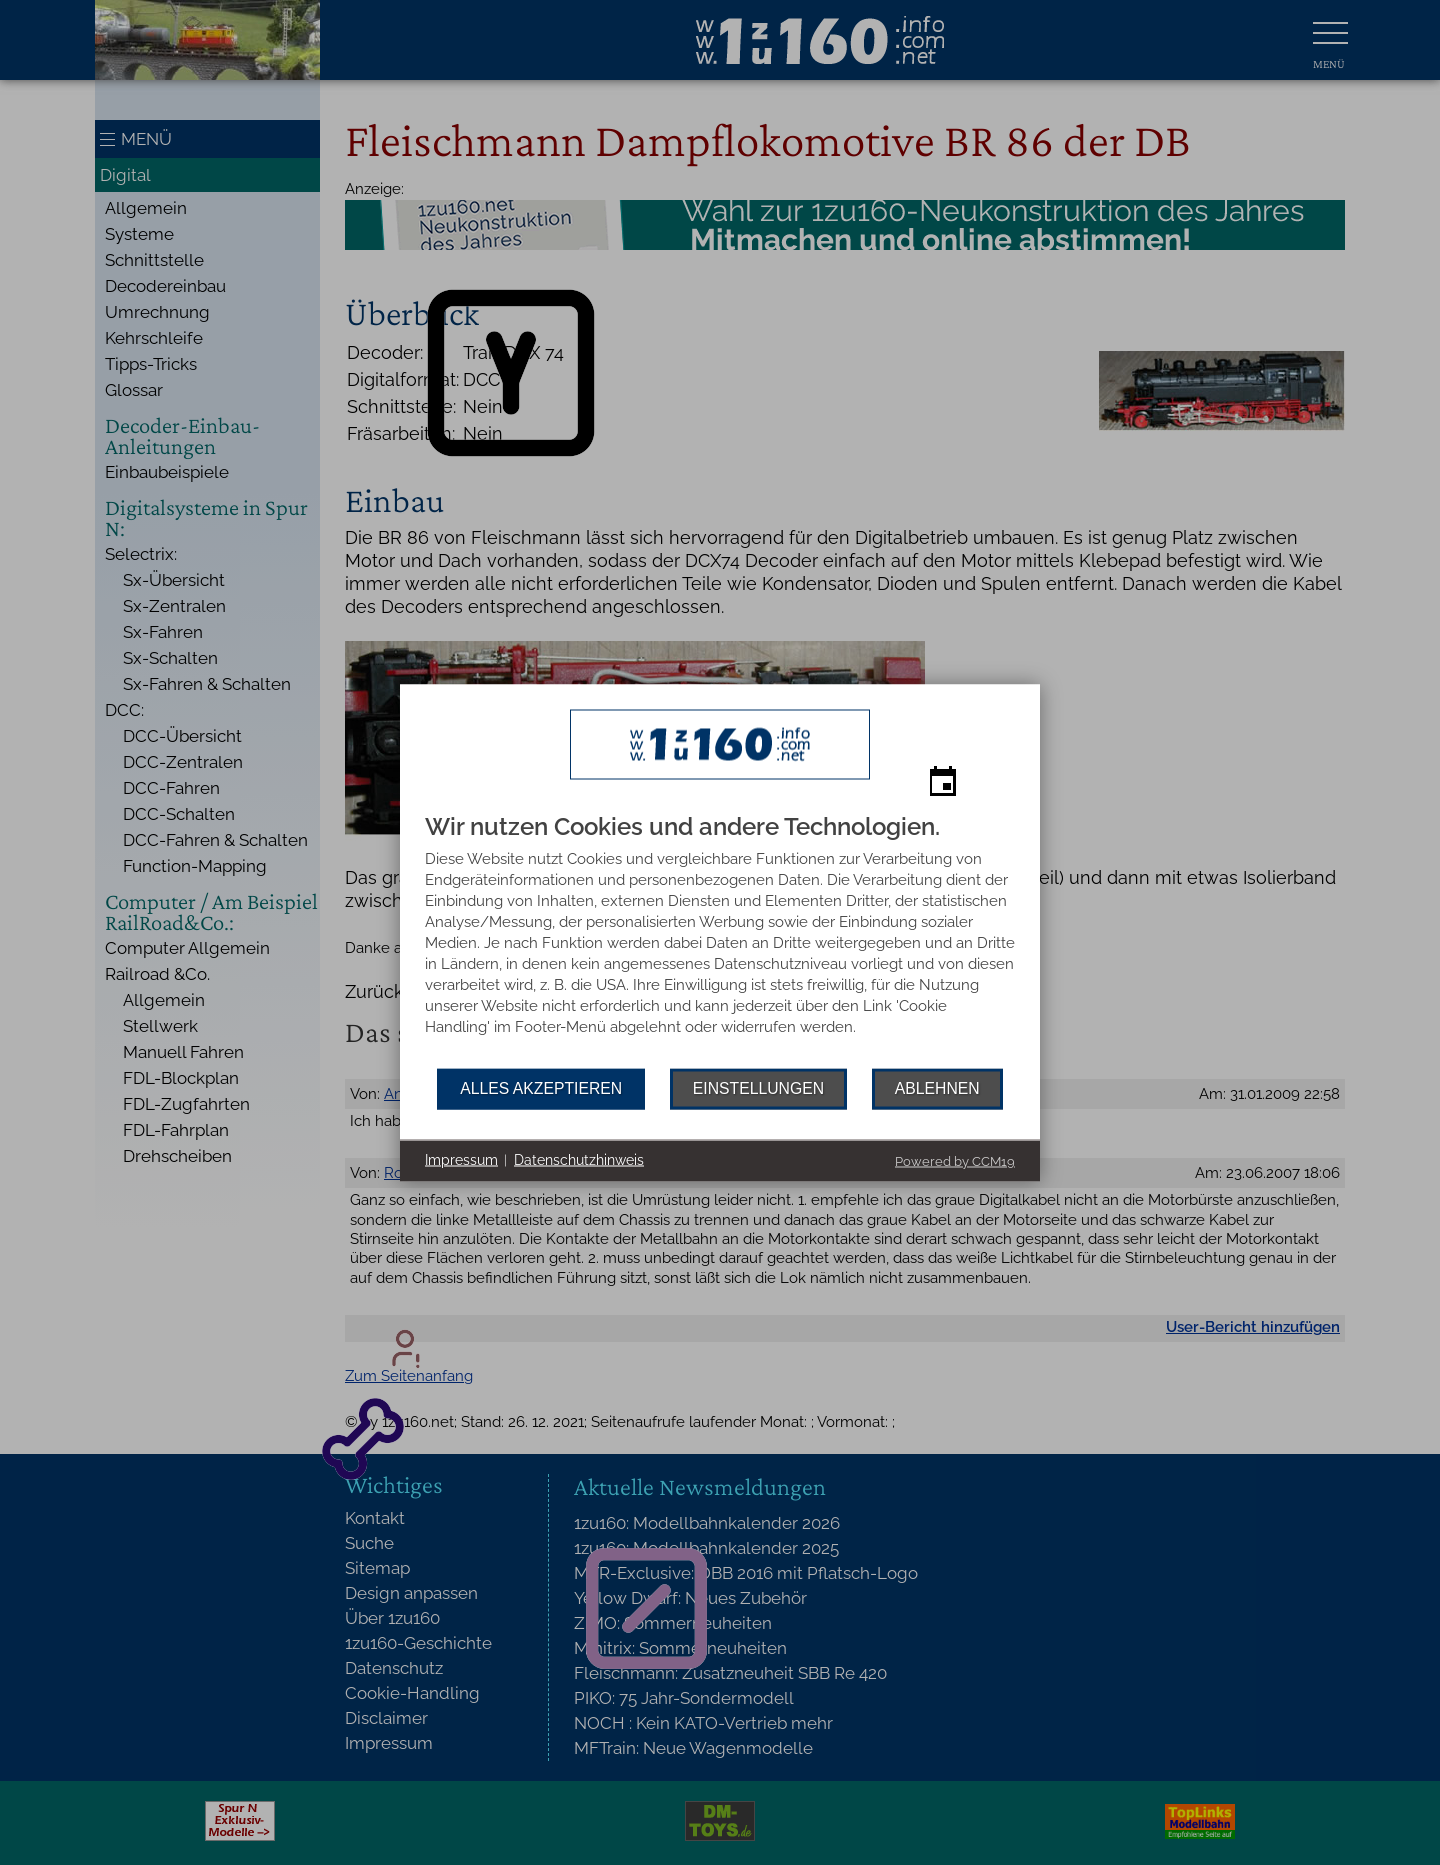 This screenshot has width=1440, height=1865. What do you see at coordinates (511, 373) in the screenshot?
I see `indicates a keyboard key or shortcut for the letter Y` at bounding box center [511, 373].